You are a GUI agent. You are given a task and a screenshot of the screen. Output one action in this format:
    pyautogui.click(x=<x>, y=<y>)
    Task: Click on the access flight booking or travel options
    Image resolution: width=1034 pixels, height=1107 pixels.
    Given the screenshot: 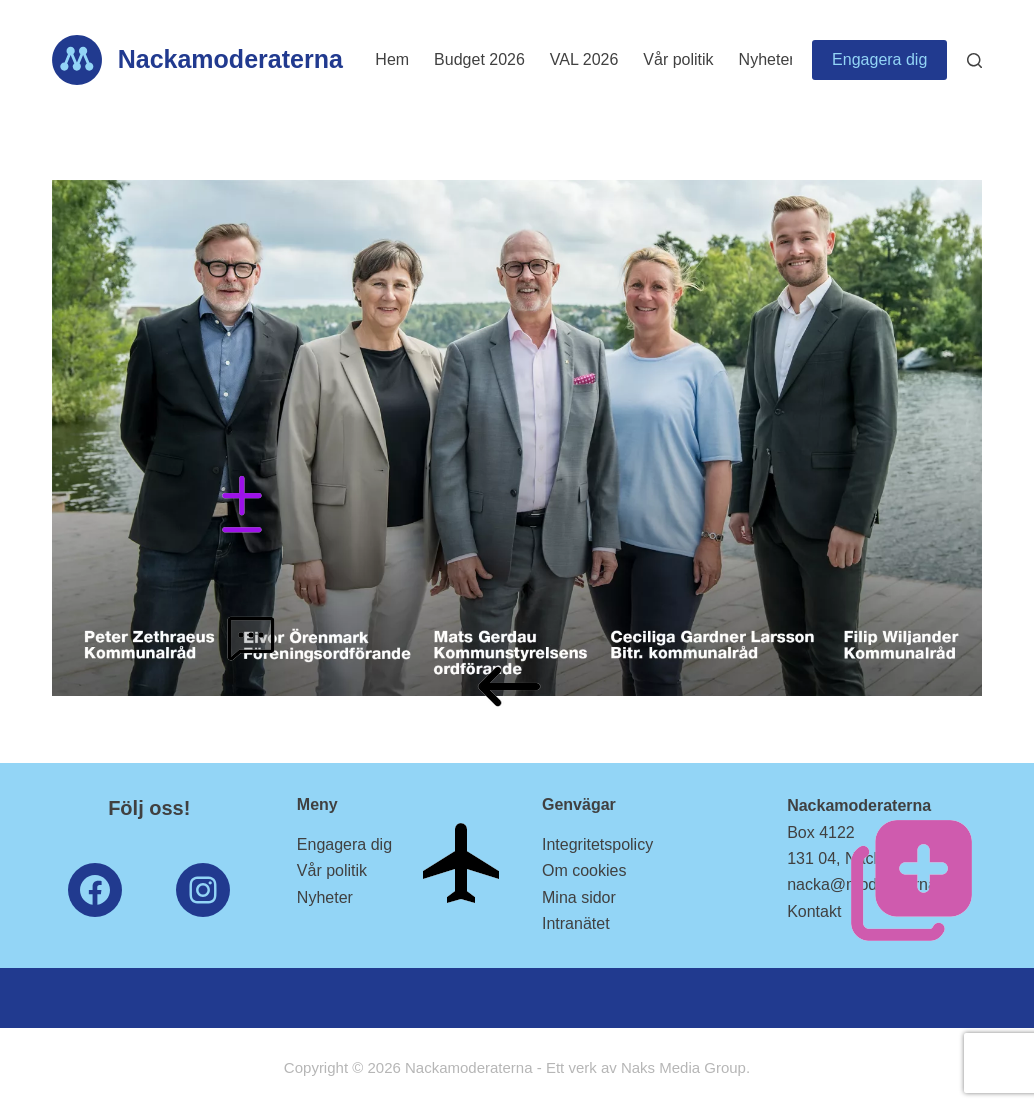 What is the action you would take?
    pyautogui.click(x=463, y=863)
    